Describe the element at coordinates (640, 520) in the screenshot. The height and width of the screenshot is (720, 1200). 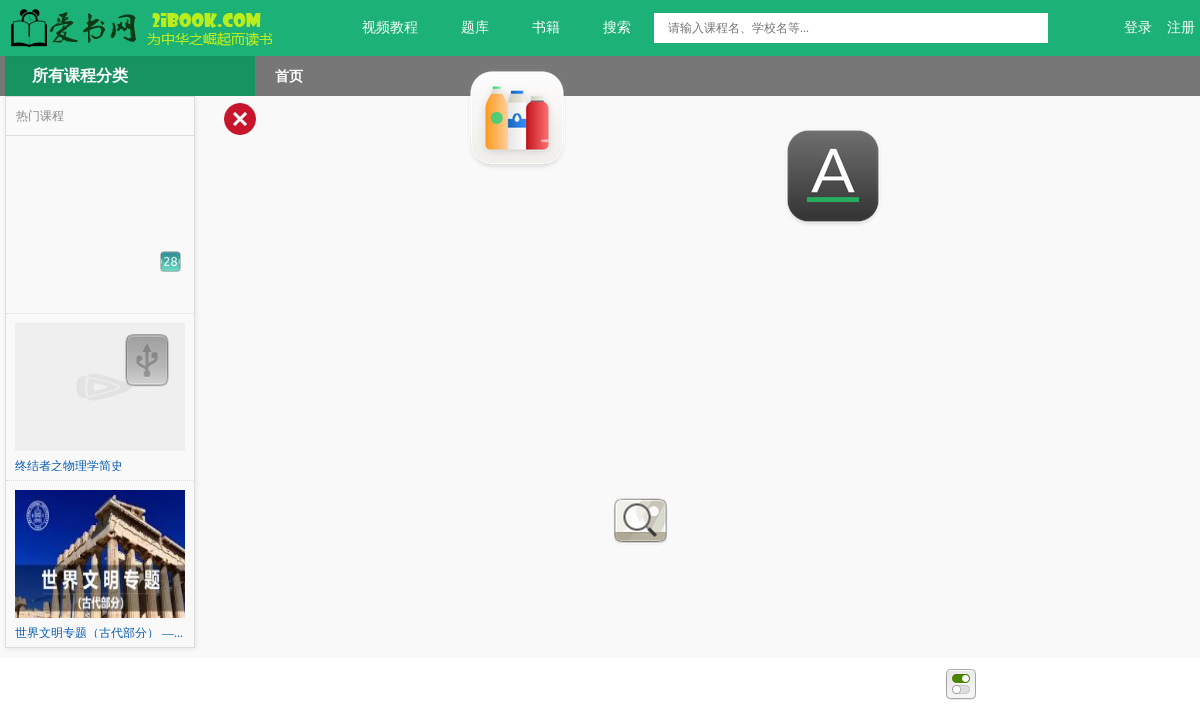
I see `open the image viewer application` at that location.